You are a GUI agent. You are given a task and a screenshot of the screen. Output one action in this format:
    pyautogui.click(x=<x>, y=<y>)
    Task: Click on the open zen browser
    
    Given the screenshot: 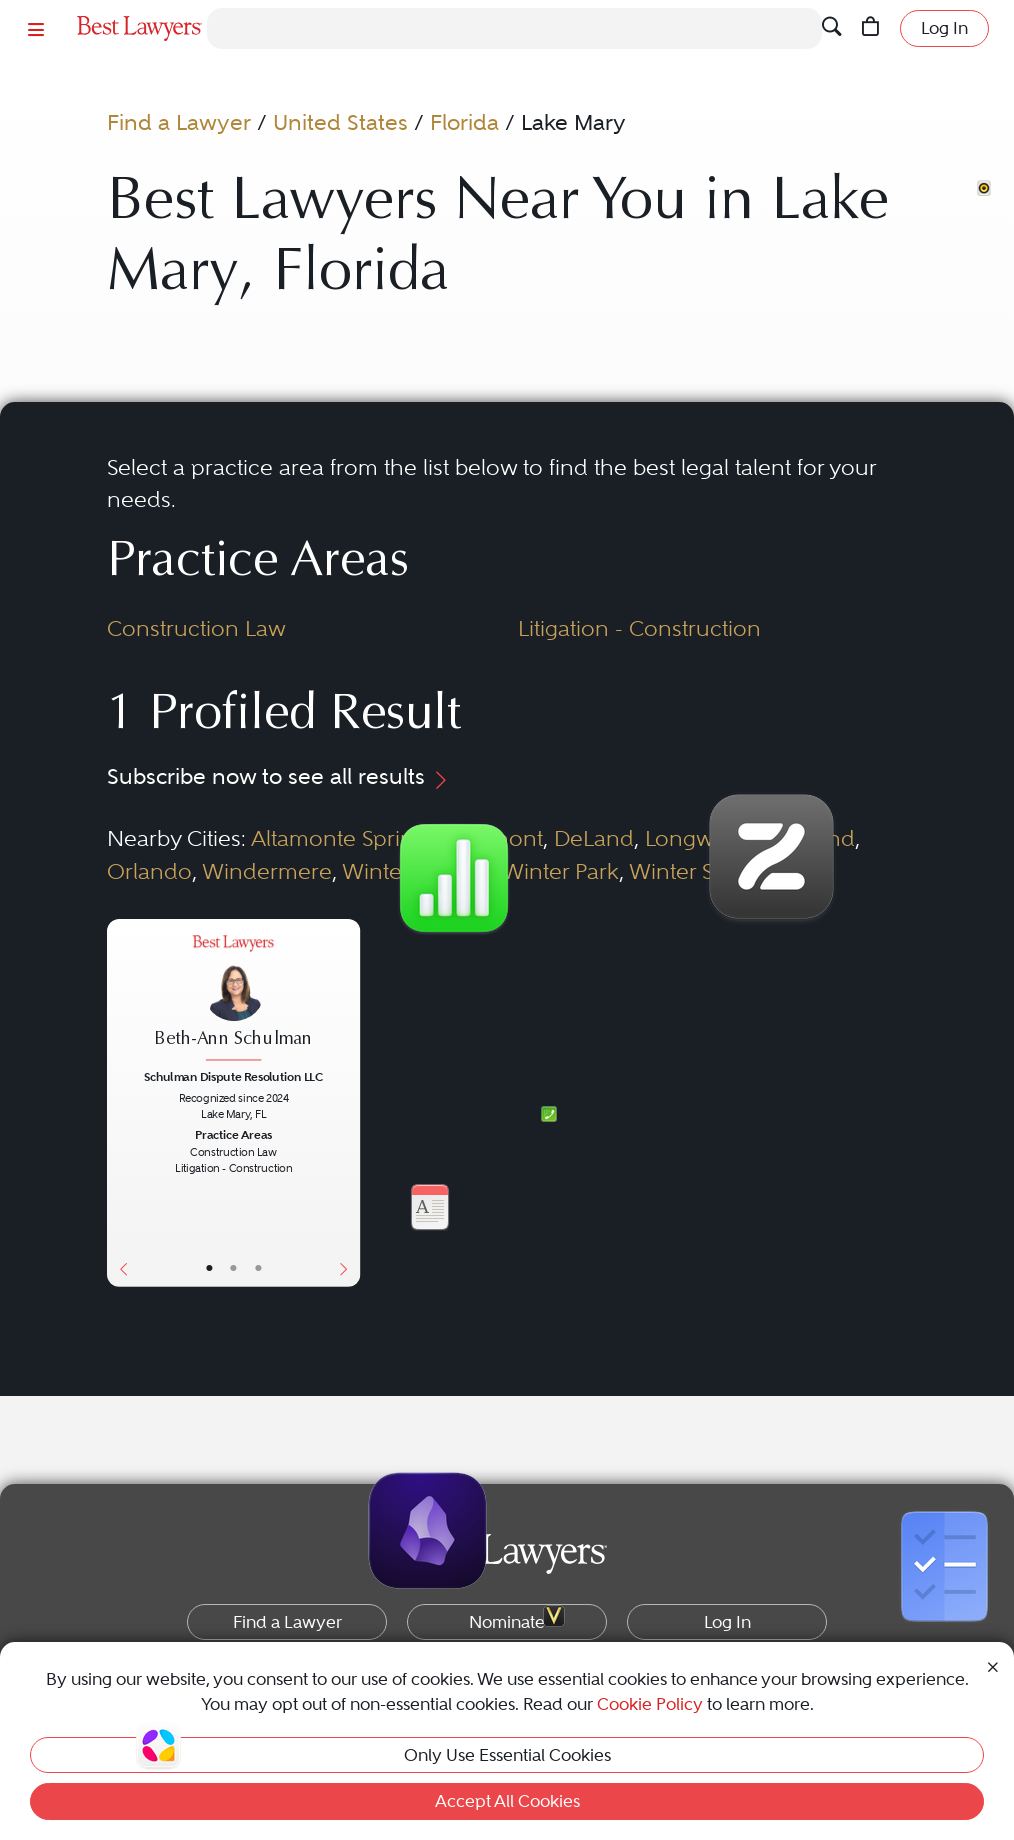 What is the action you would take?
    pyautogui.click(x=771, y=856)
    